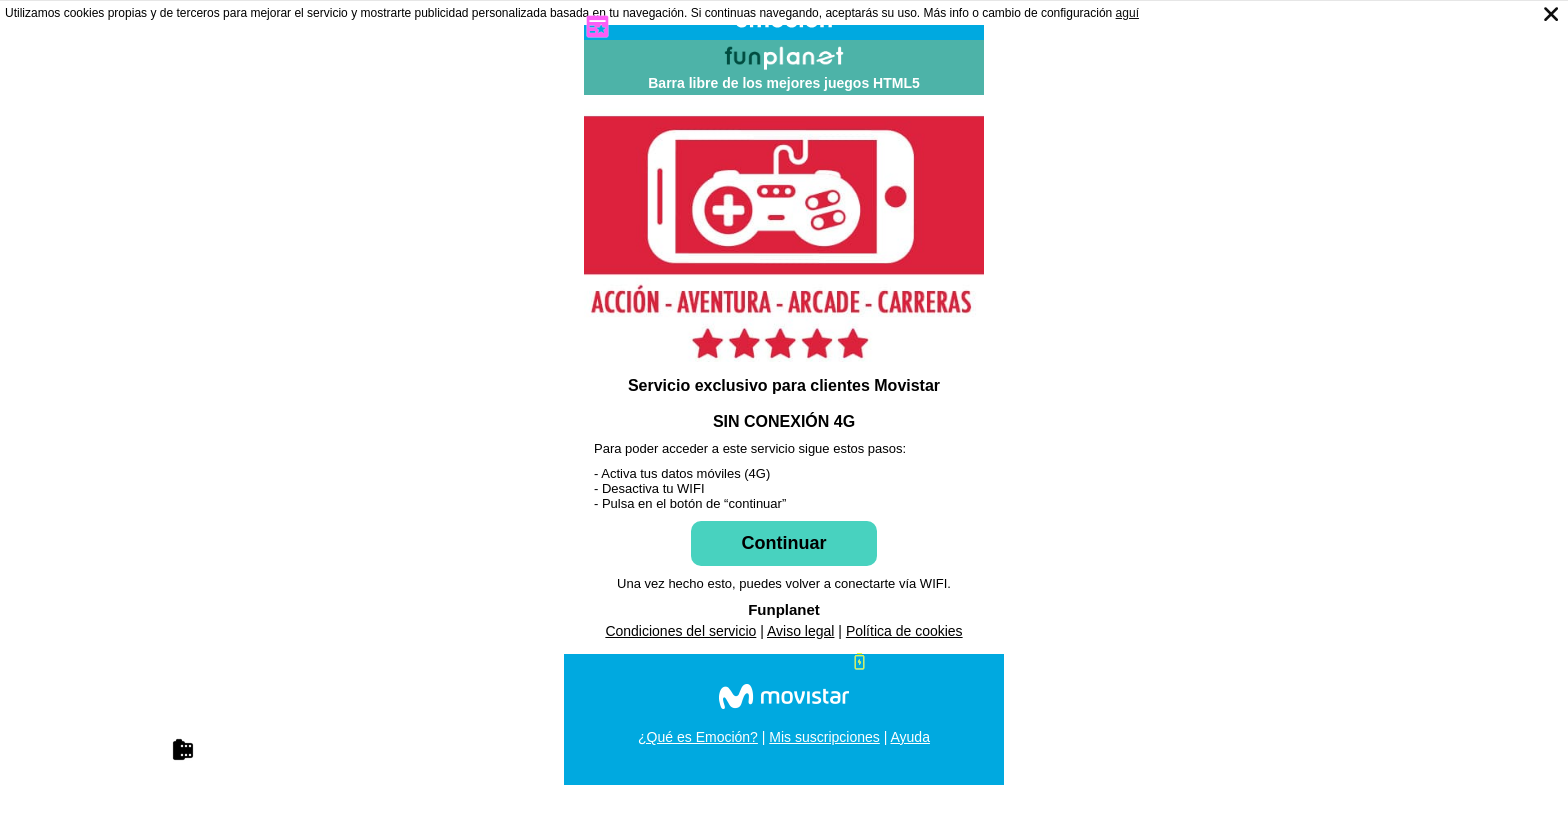  Describe the element at coordinates (859, 661) in the screenshot. I see `indicates device is currently charging` at that location.